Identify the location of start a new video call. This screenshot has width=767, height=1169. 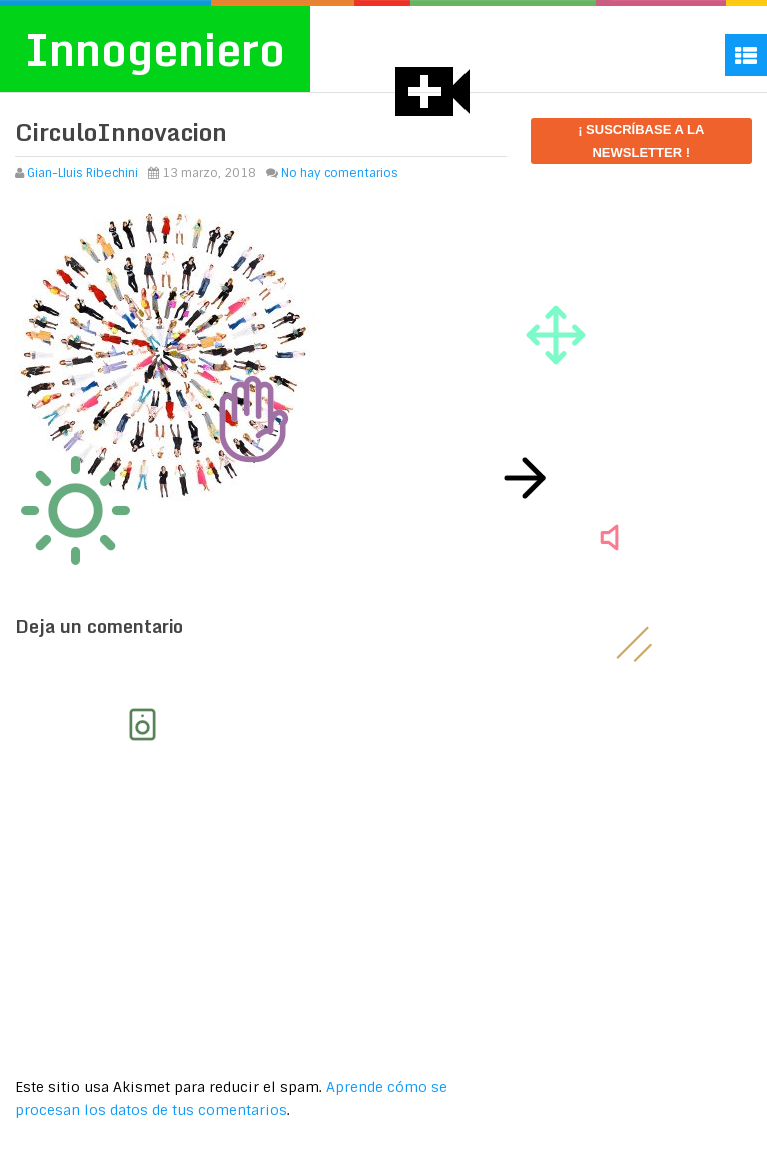
(432, 91).